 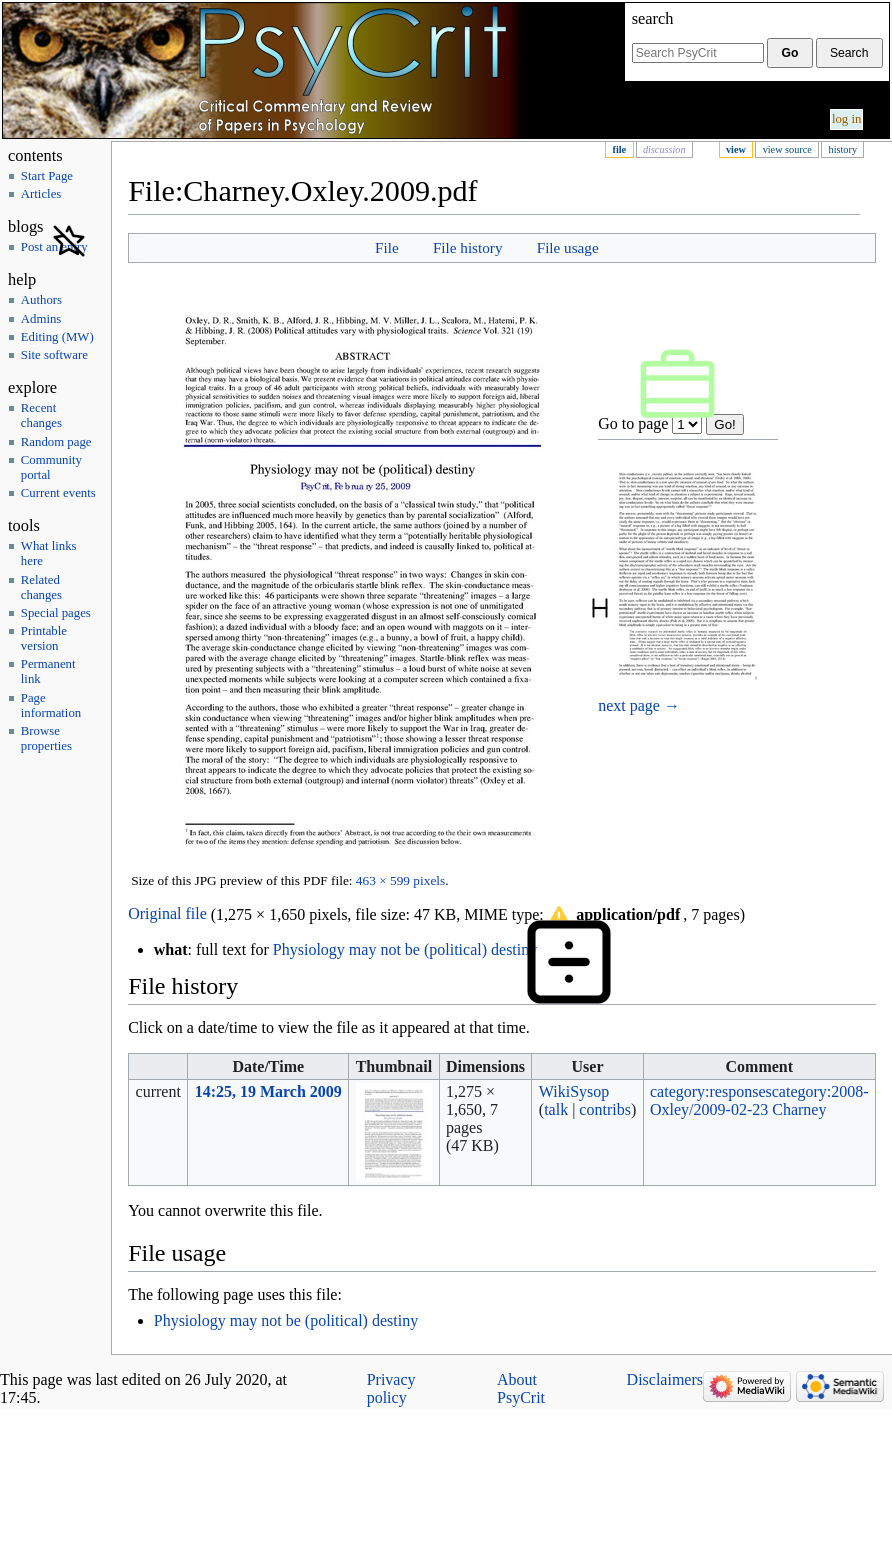 I want to click on perform a division calculation, so click(x=569, y=962).